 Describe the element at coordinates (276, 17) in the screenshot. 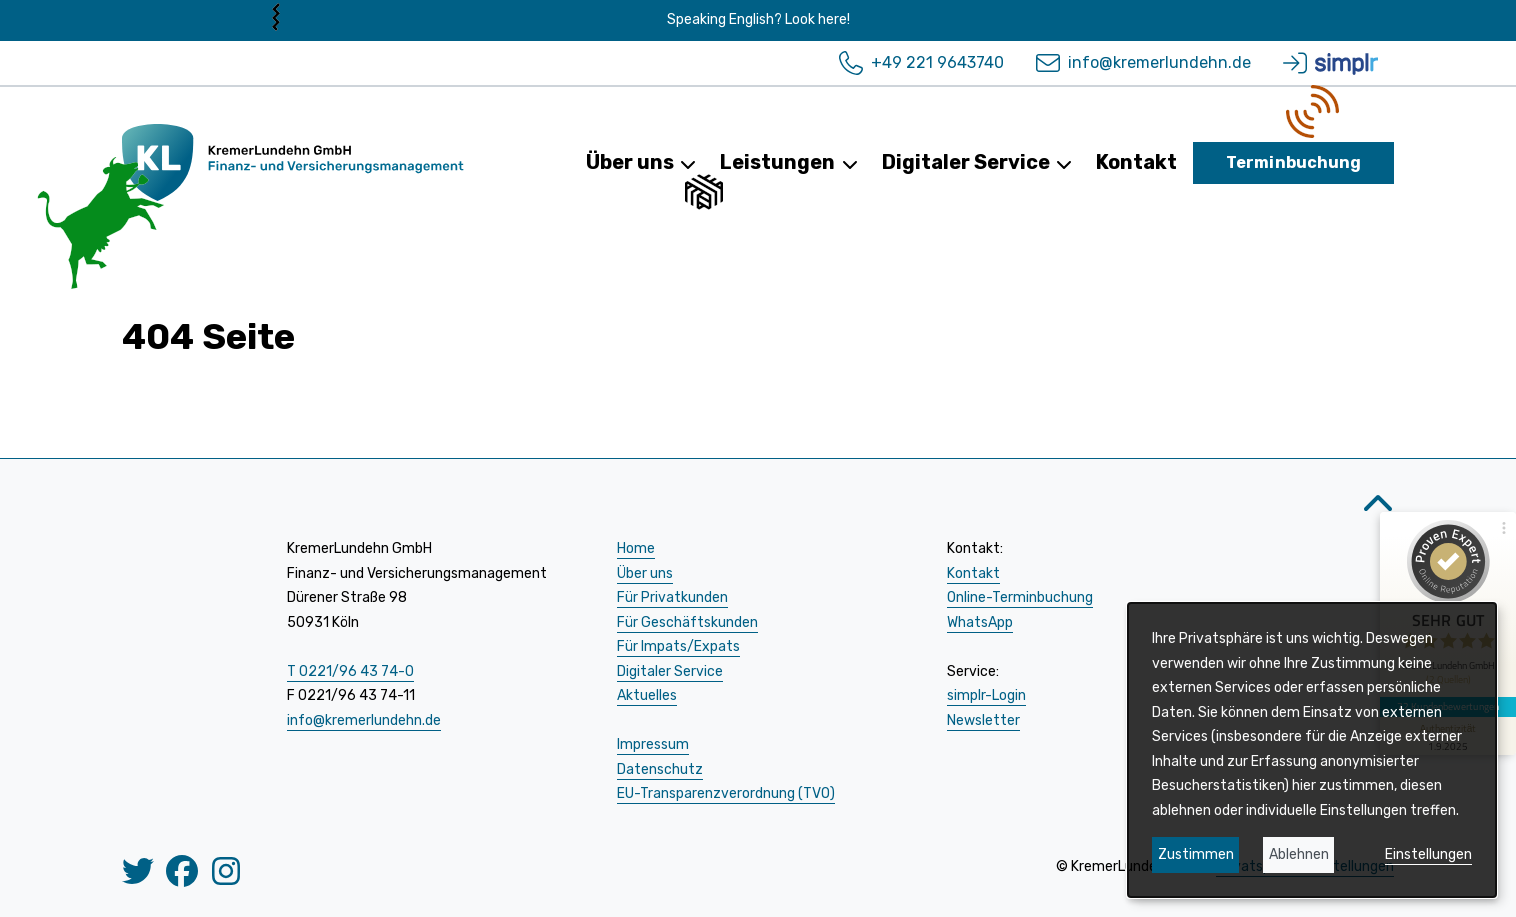

I see `common workflow language logo` at that location.